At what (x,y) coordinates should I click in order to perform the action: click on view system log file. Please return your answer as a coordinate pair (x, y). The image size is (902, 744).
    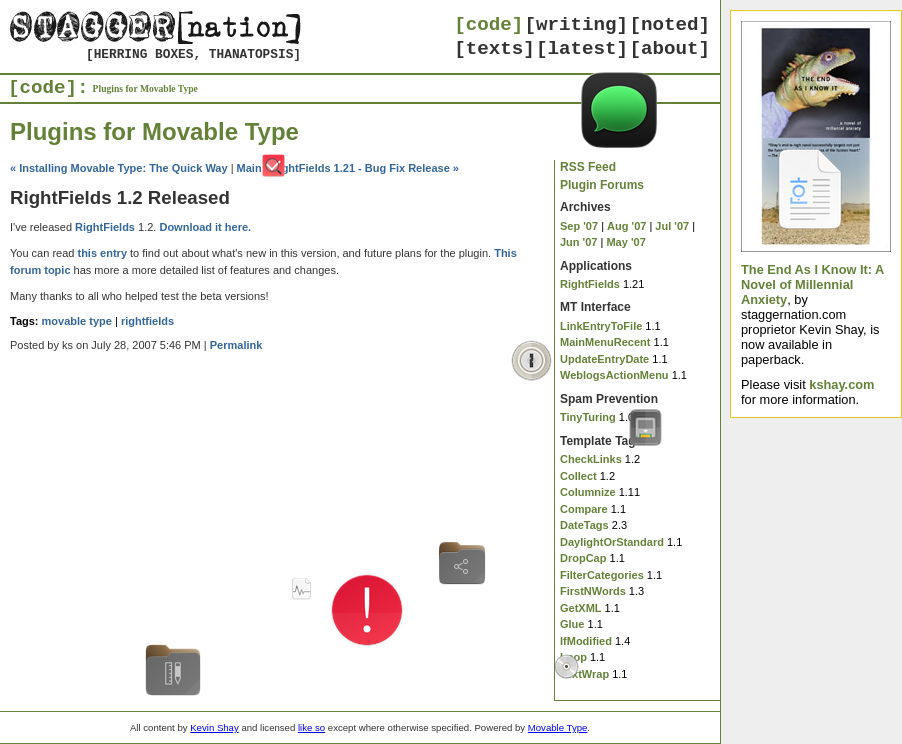
    Looking at the image, I should click on (301, 588).